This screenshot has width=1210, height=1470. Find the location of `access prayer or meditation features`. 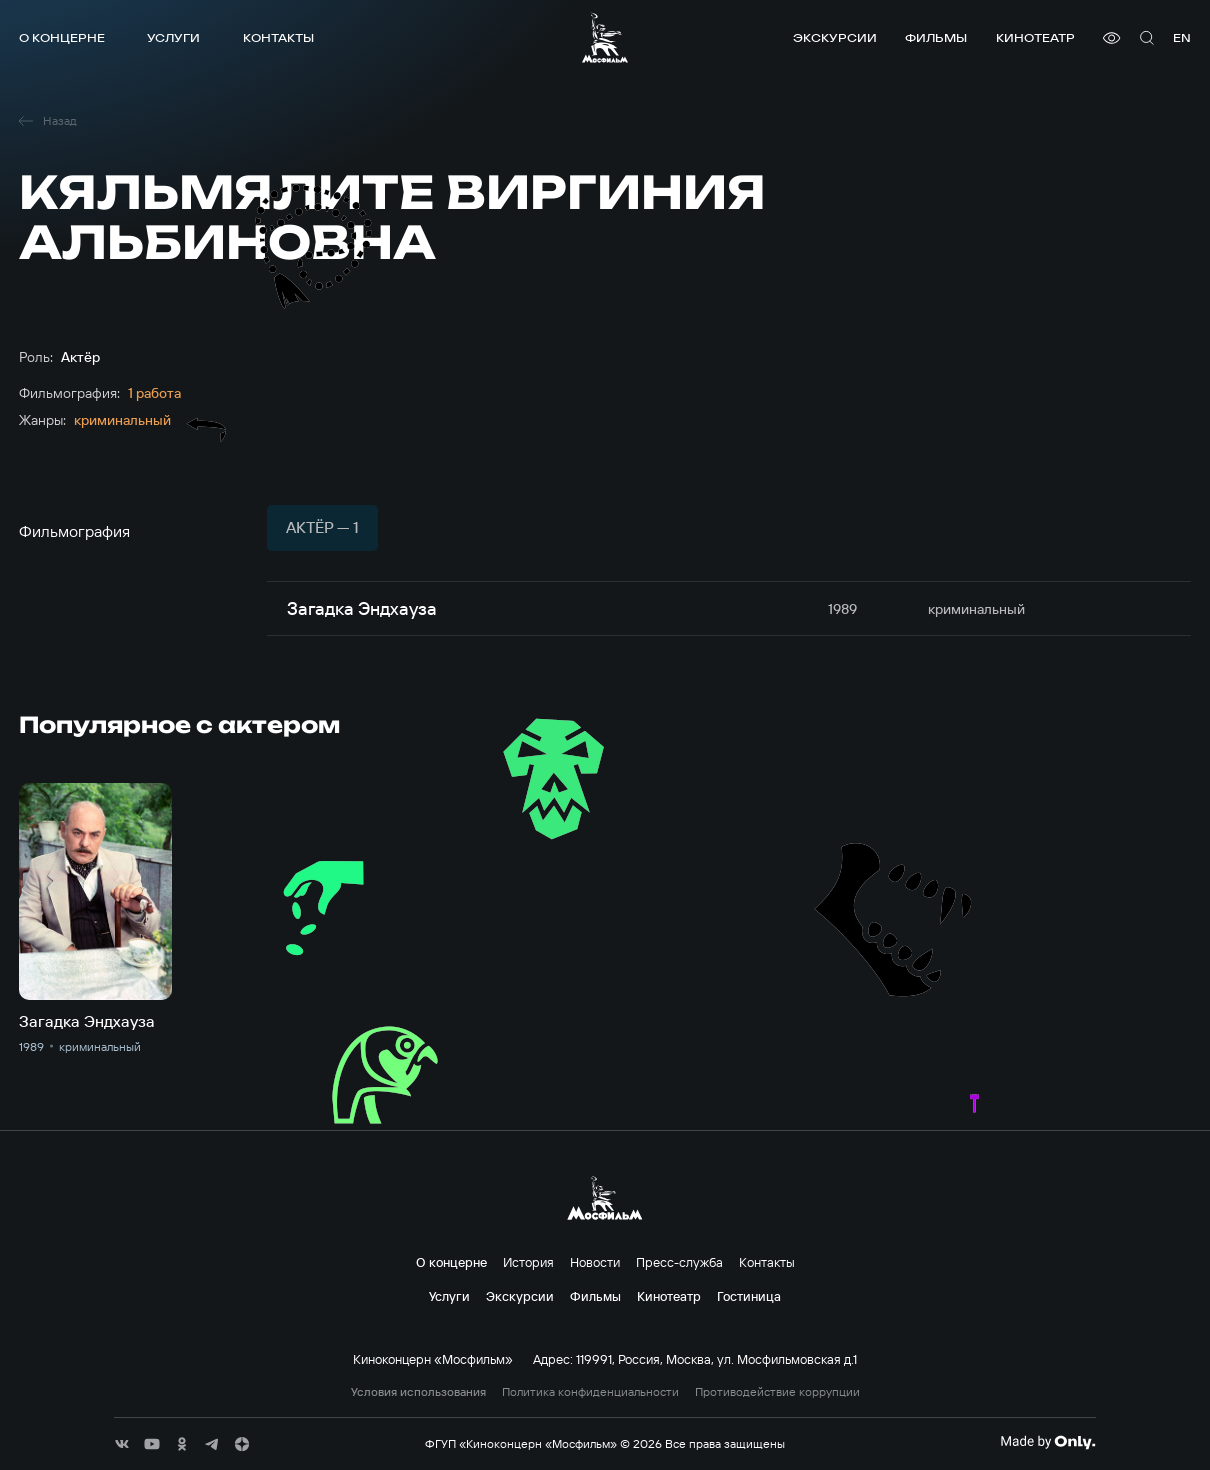

access prayer or meditation features is located at coordinates (313, 246).